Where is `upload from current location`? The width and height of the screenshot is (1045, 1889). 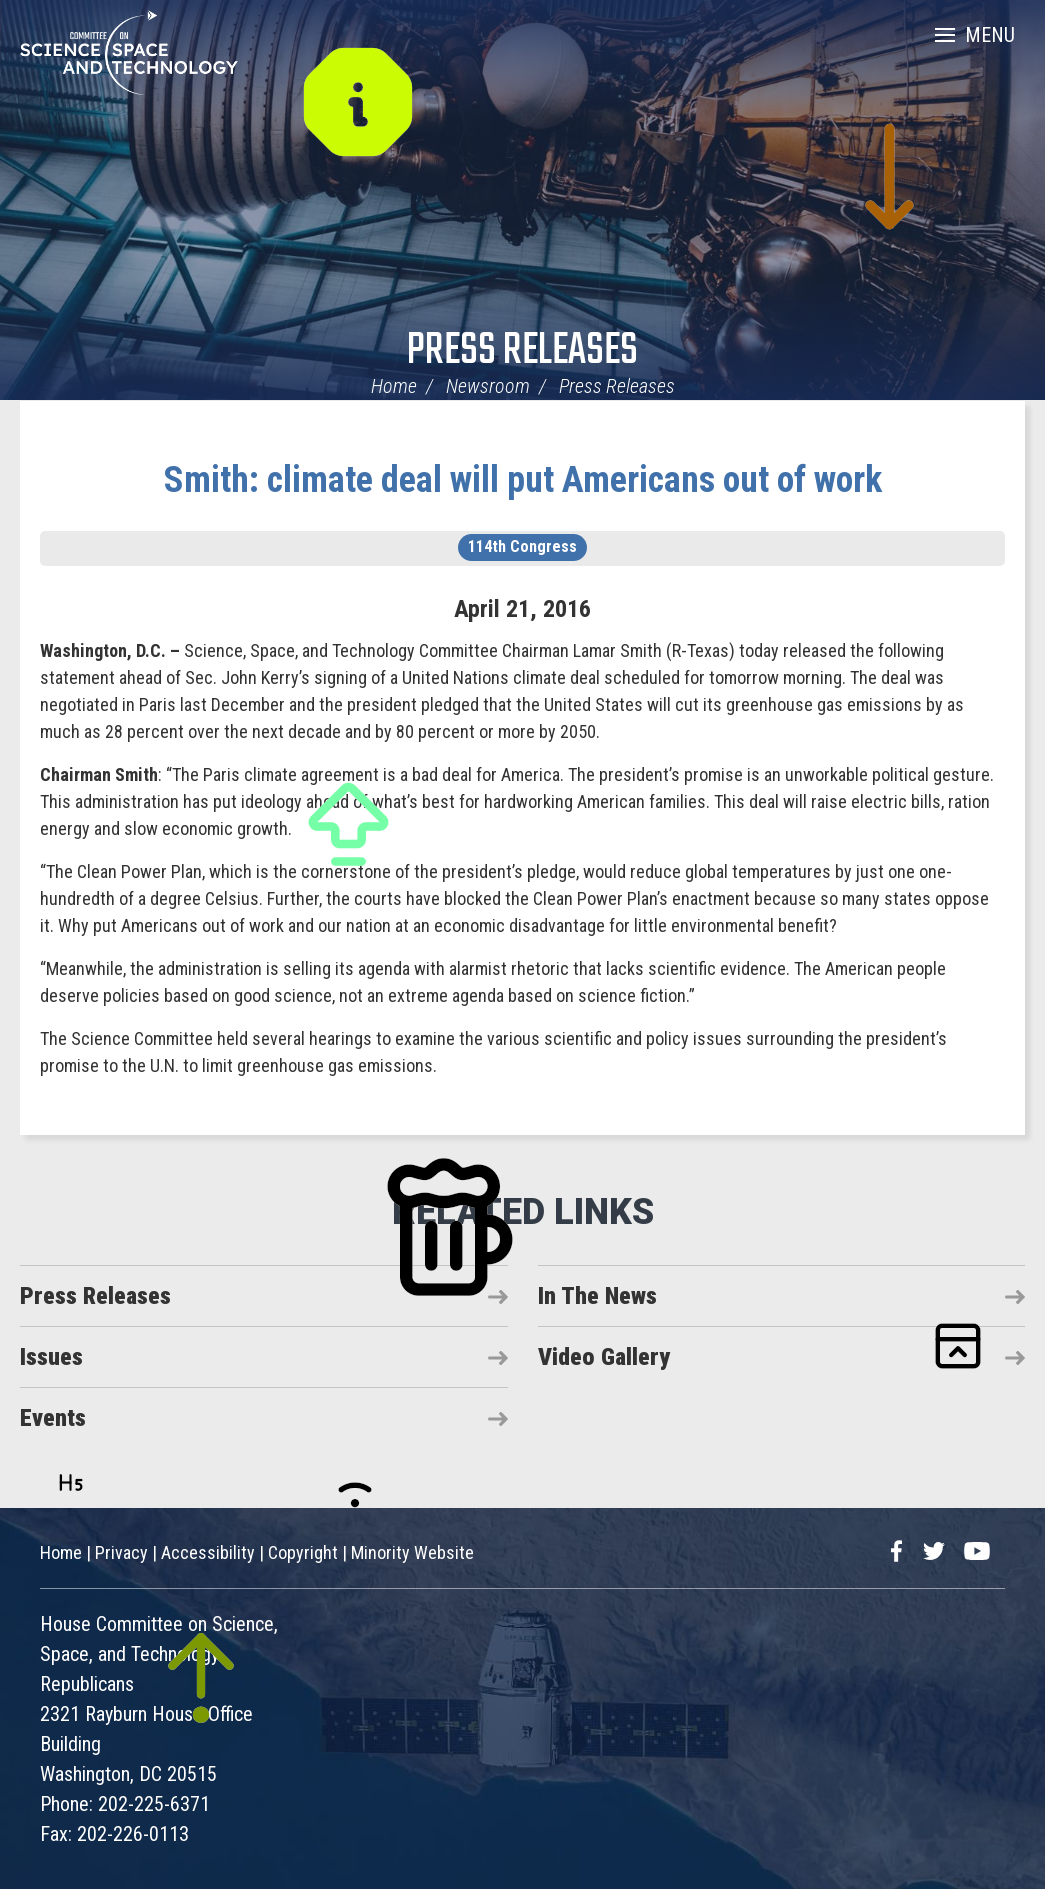
upload from current location is located at coordinates (201, 1678).